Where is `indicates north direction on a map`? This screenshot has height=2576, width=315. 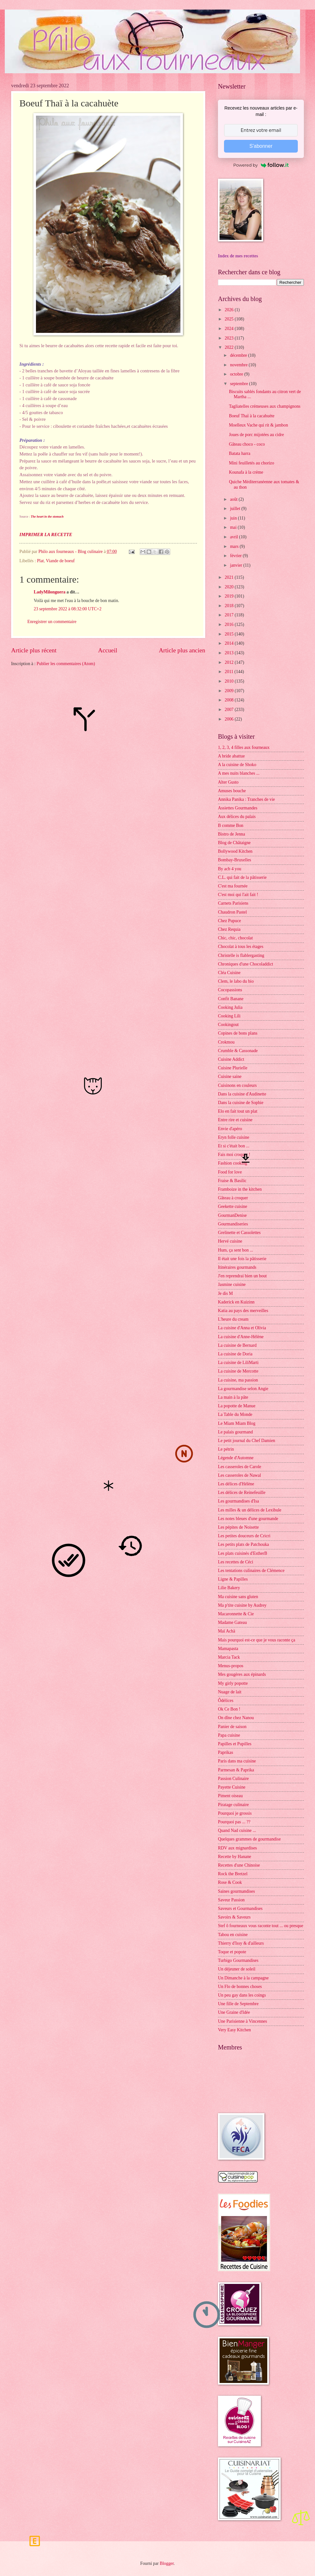
indicates north direction on a map is located at coordinates (184, 1453).